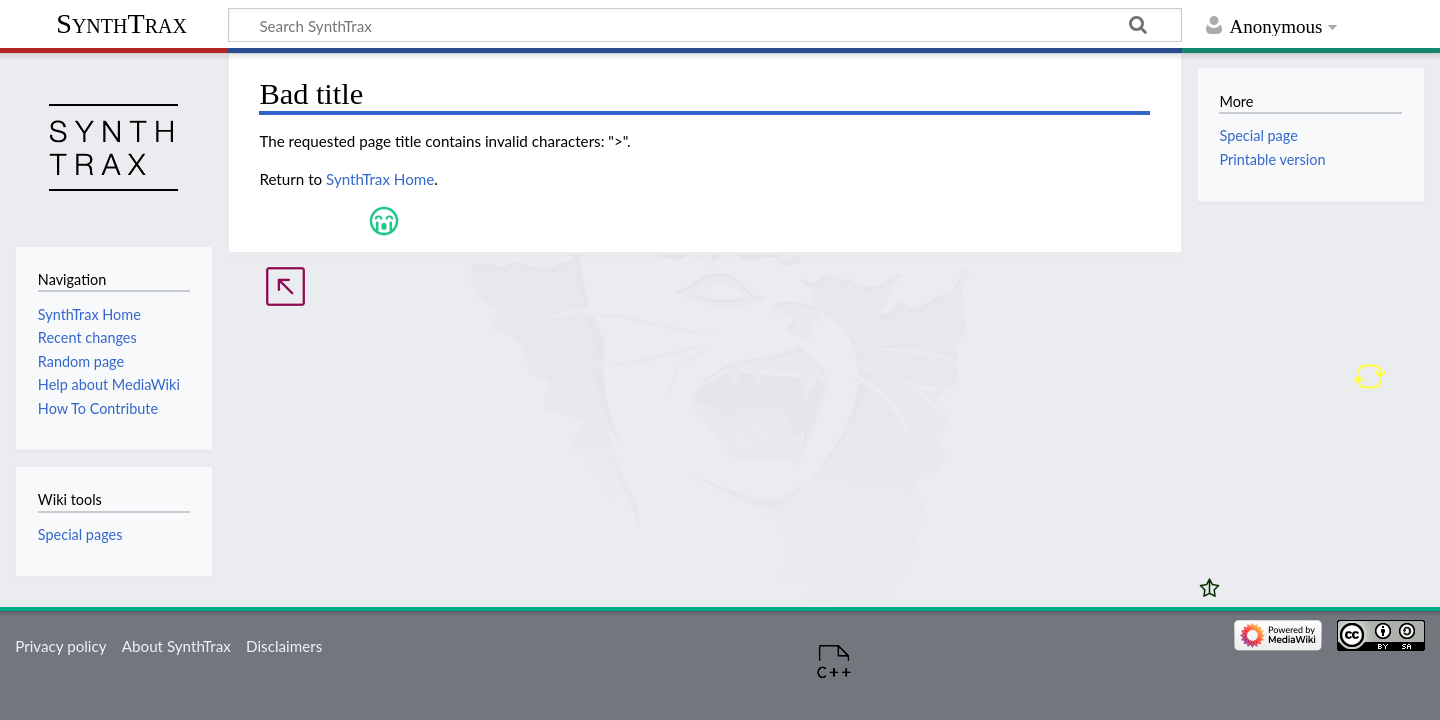  What do you see at coordinates (384, 221) in the screenshot?
I see `react with a crying emotion` at bounding box center [384, 221].